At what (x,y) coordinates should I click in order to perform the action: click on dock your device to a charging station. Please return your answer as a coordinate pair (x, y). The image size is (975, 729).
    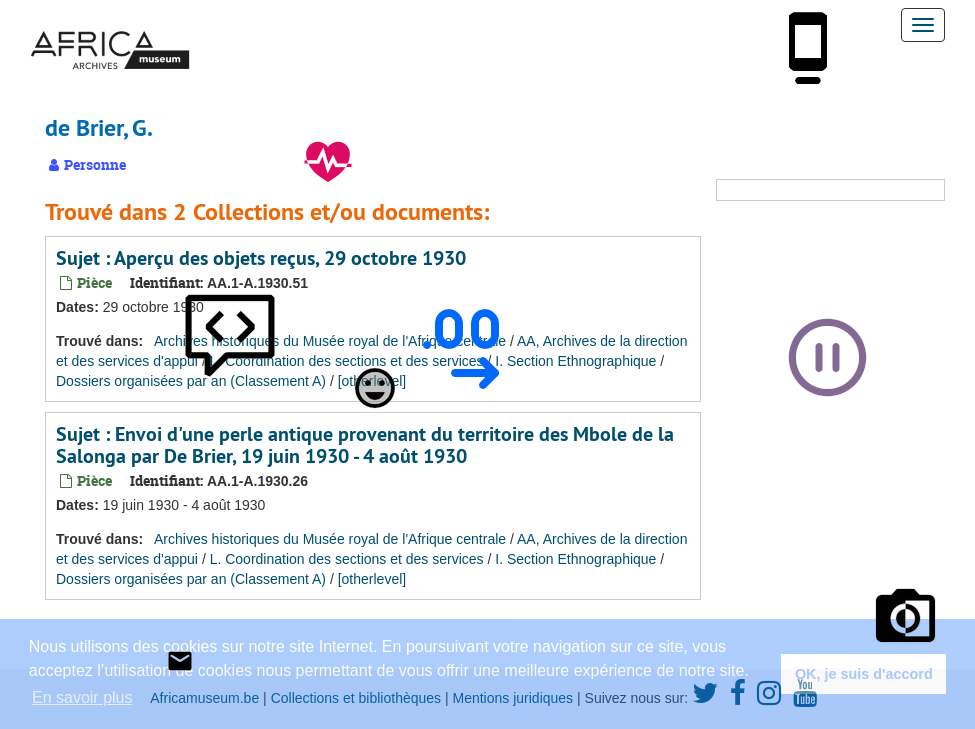
    Looking at the image, I should click on (808, 48).